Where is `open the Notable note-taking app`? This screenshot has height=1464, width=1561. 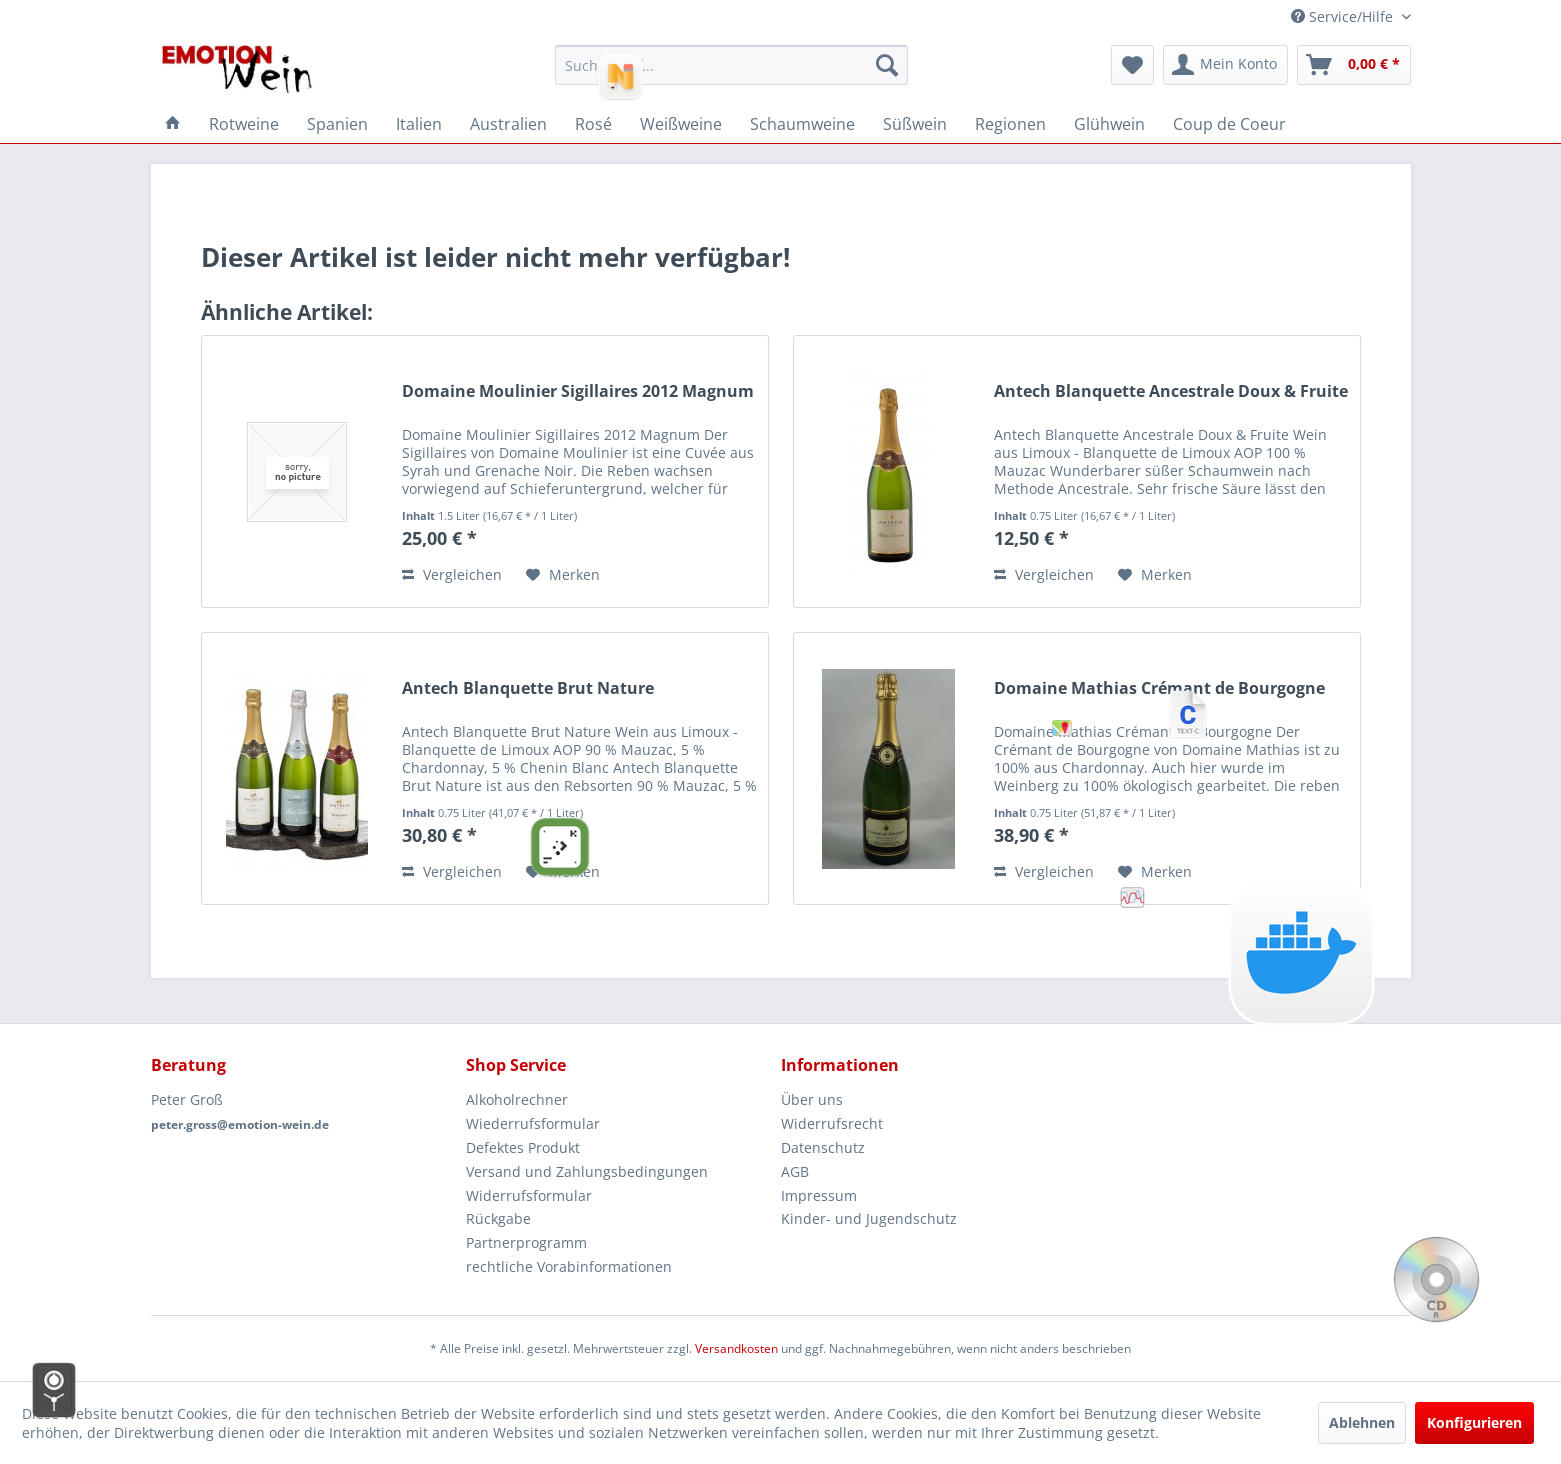
open the Notable note-taking app is located at coordinates (620, 76).